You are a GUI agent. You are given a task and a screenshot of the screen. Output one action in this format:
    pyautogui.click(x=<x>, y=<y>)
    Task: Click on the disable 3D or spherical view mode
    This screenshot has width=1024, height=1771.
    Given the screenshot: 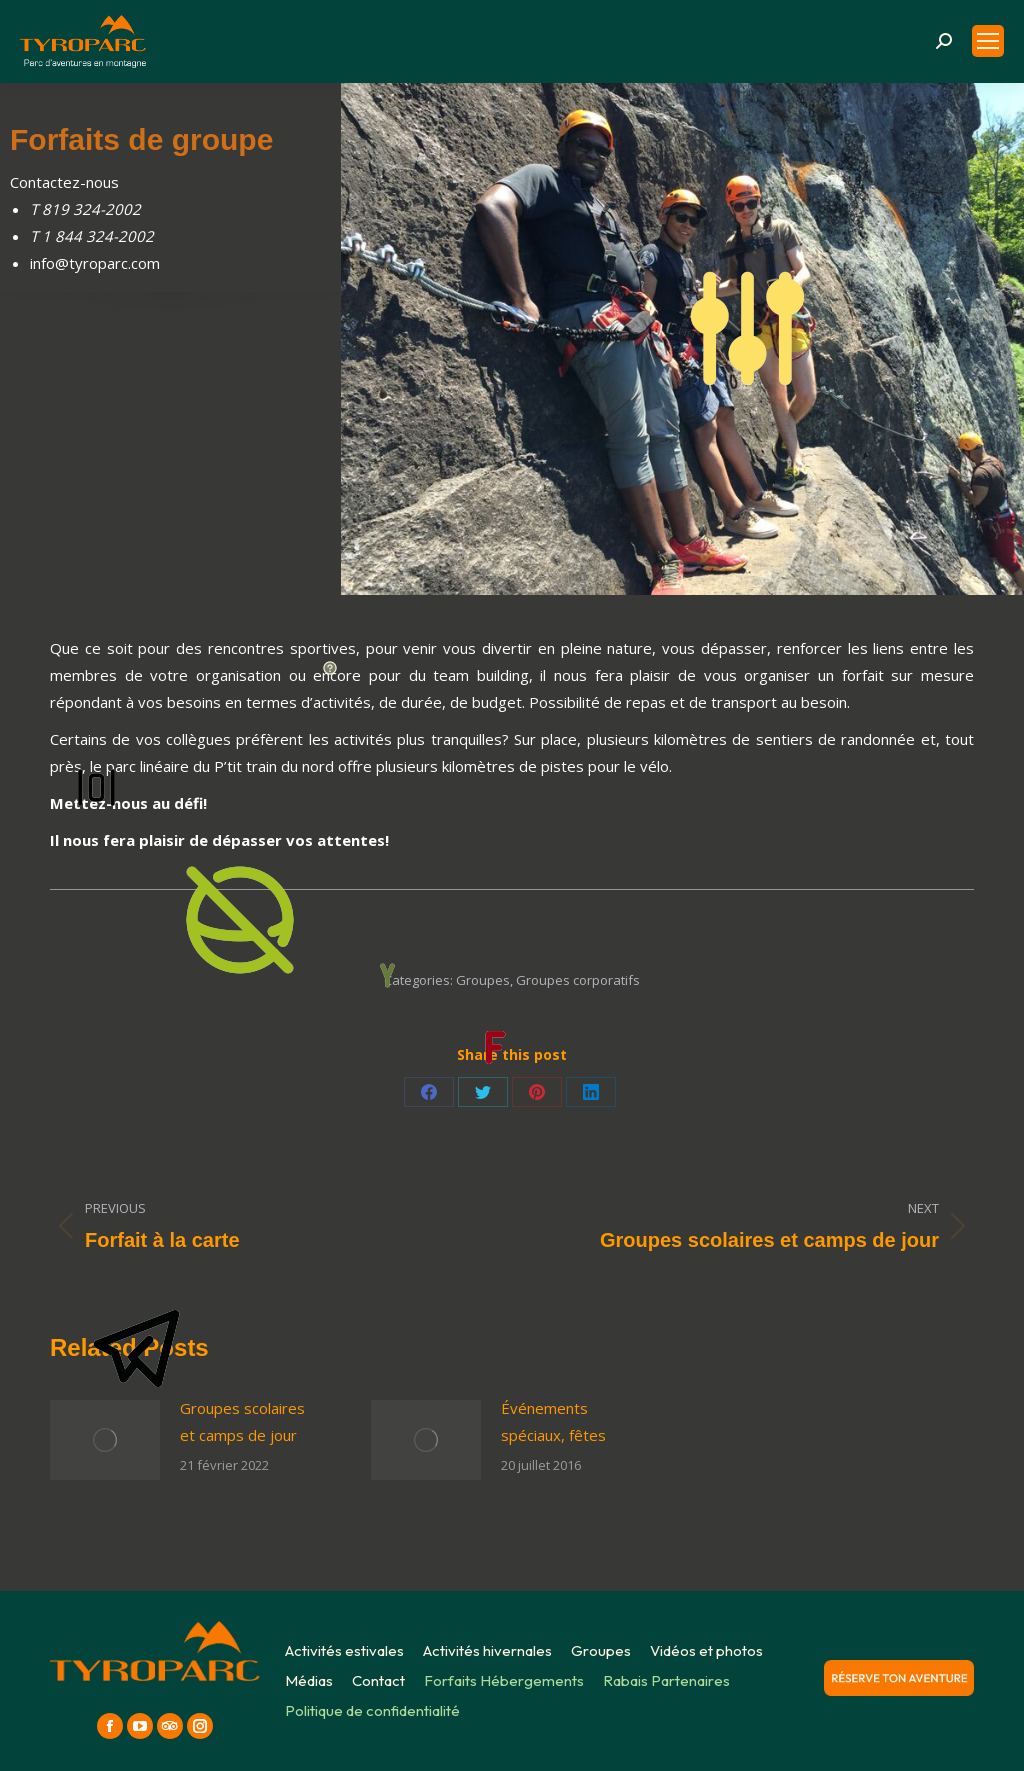 What is the action you would take?
    pyautogui.click(x=240, y=920)
    